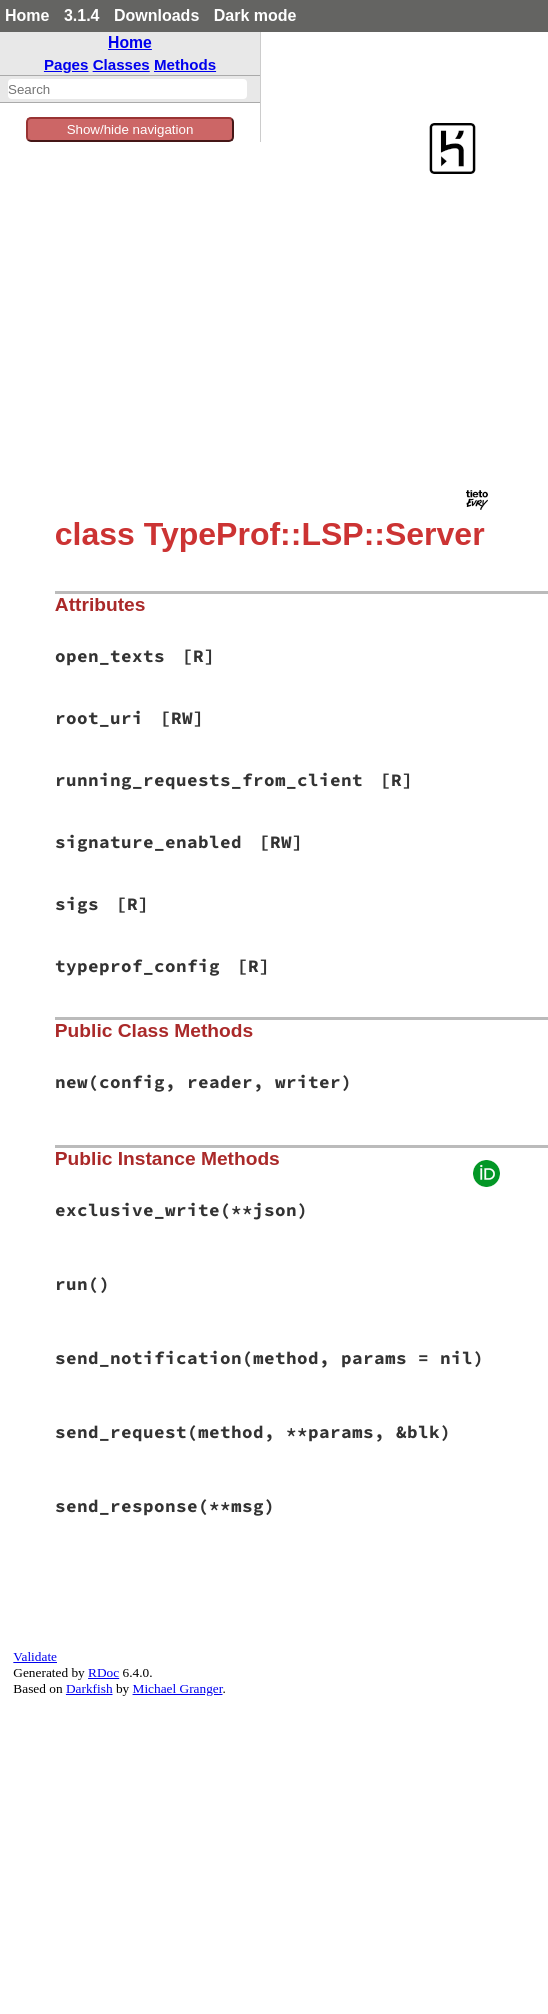  I want to click on visit Tietoevry website or services, so click(477, 500).